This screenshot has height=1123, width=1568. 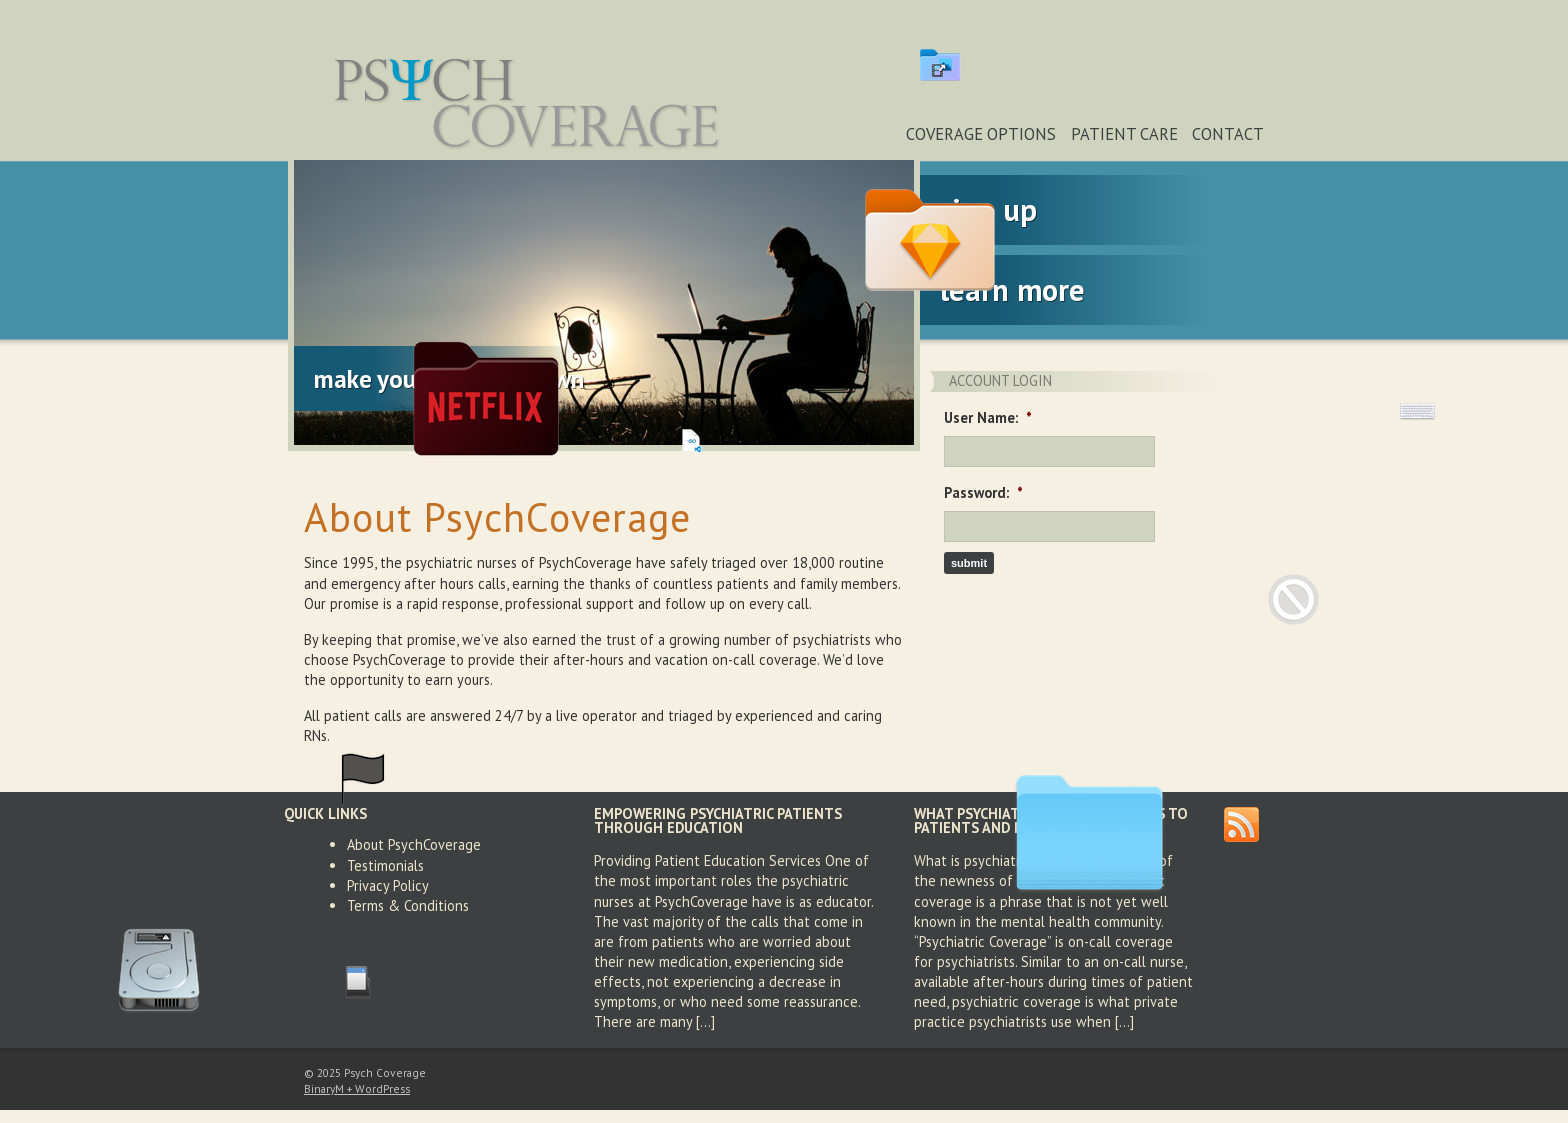 I want to click on bluetooth keyboard connected, so click(x=1417, y=411).